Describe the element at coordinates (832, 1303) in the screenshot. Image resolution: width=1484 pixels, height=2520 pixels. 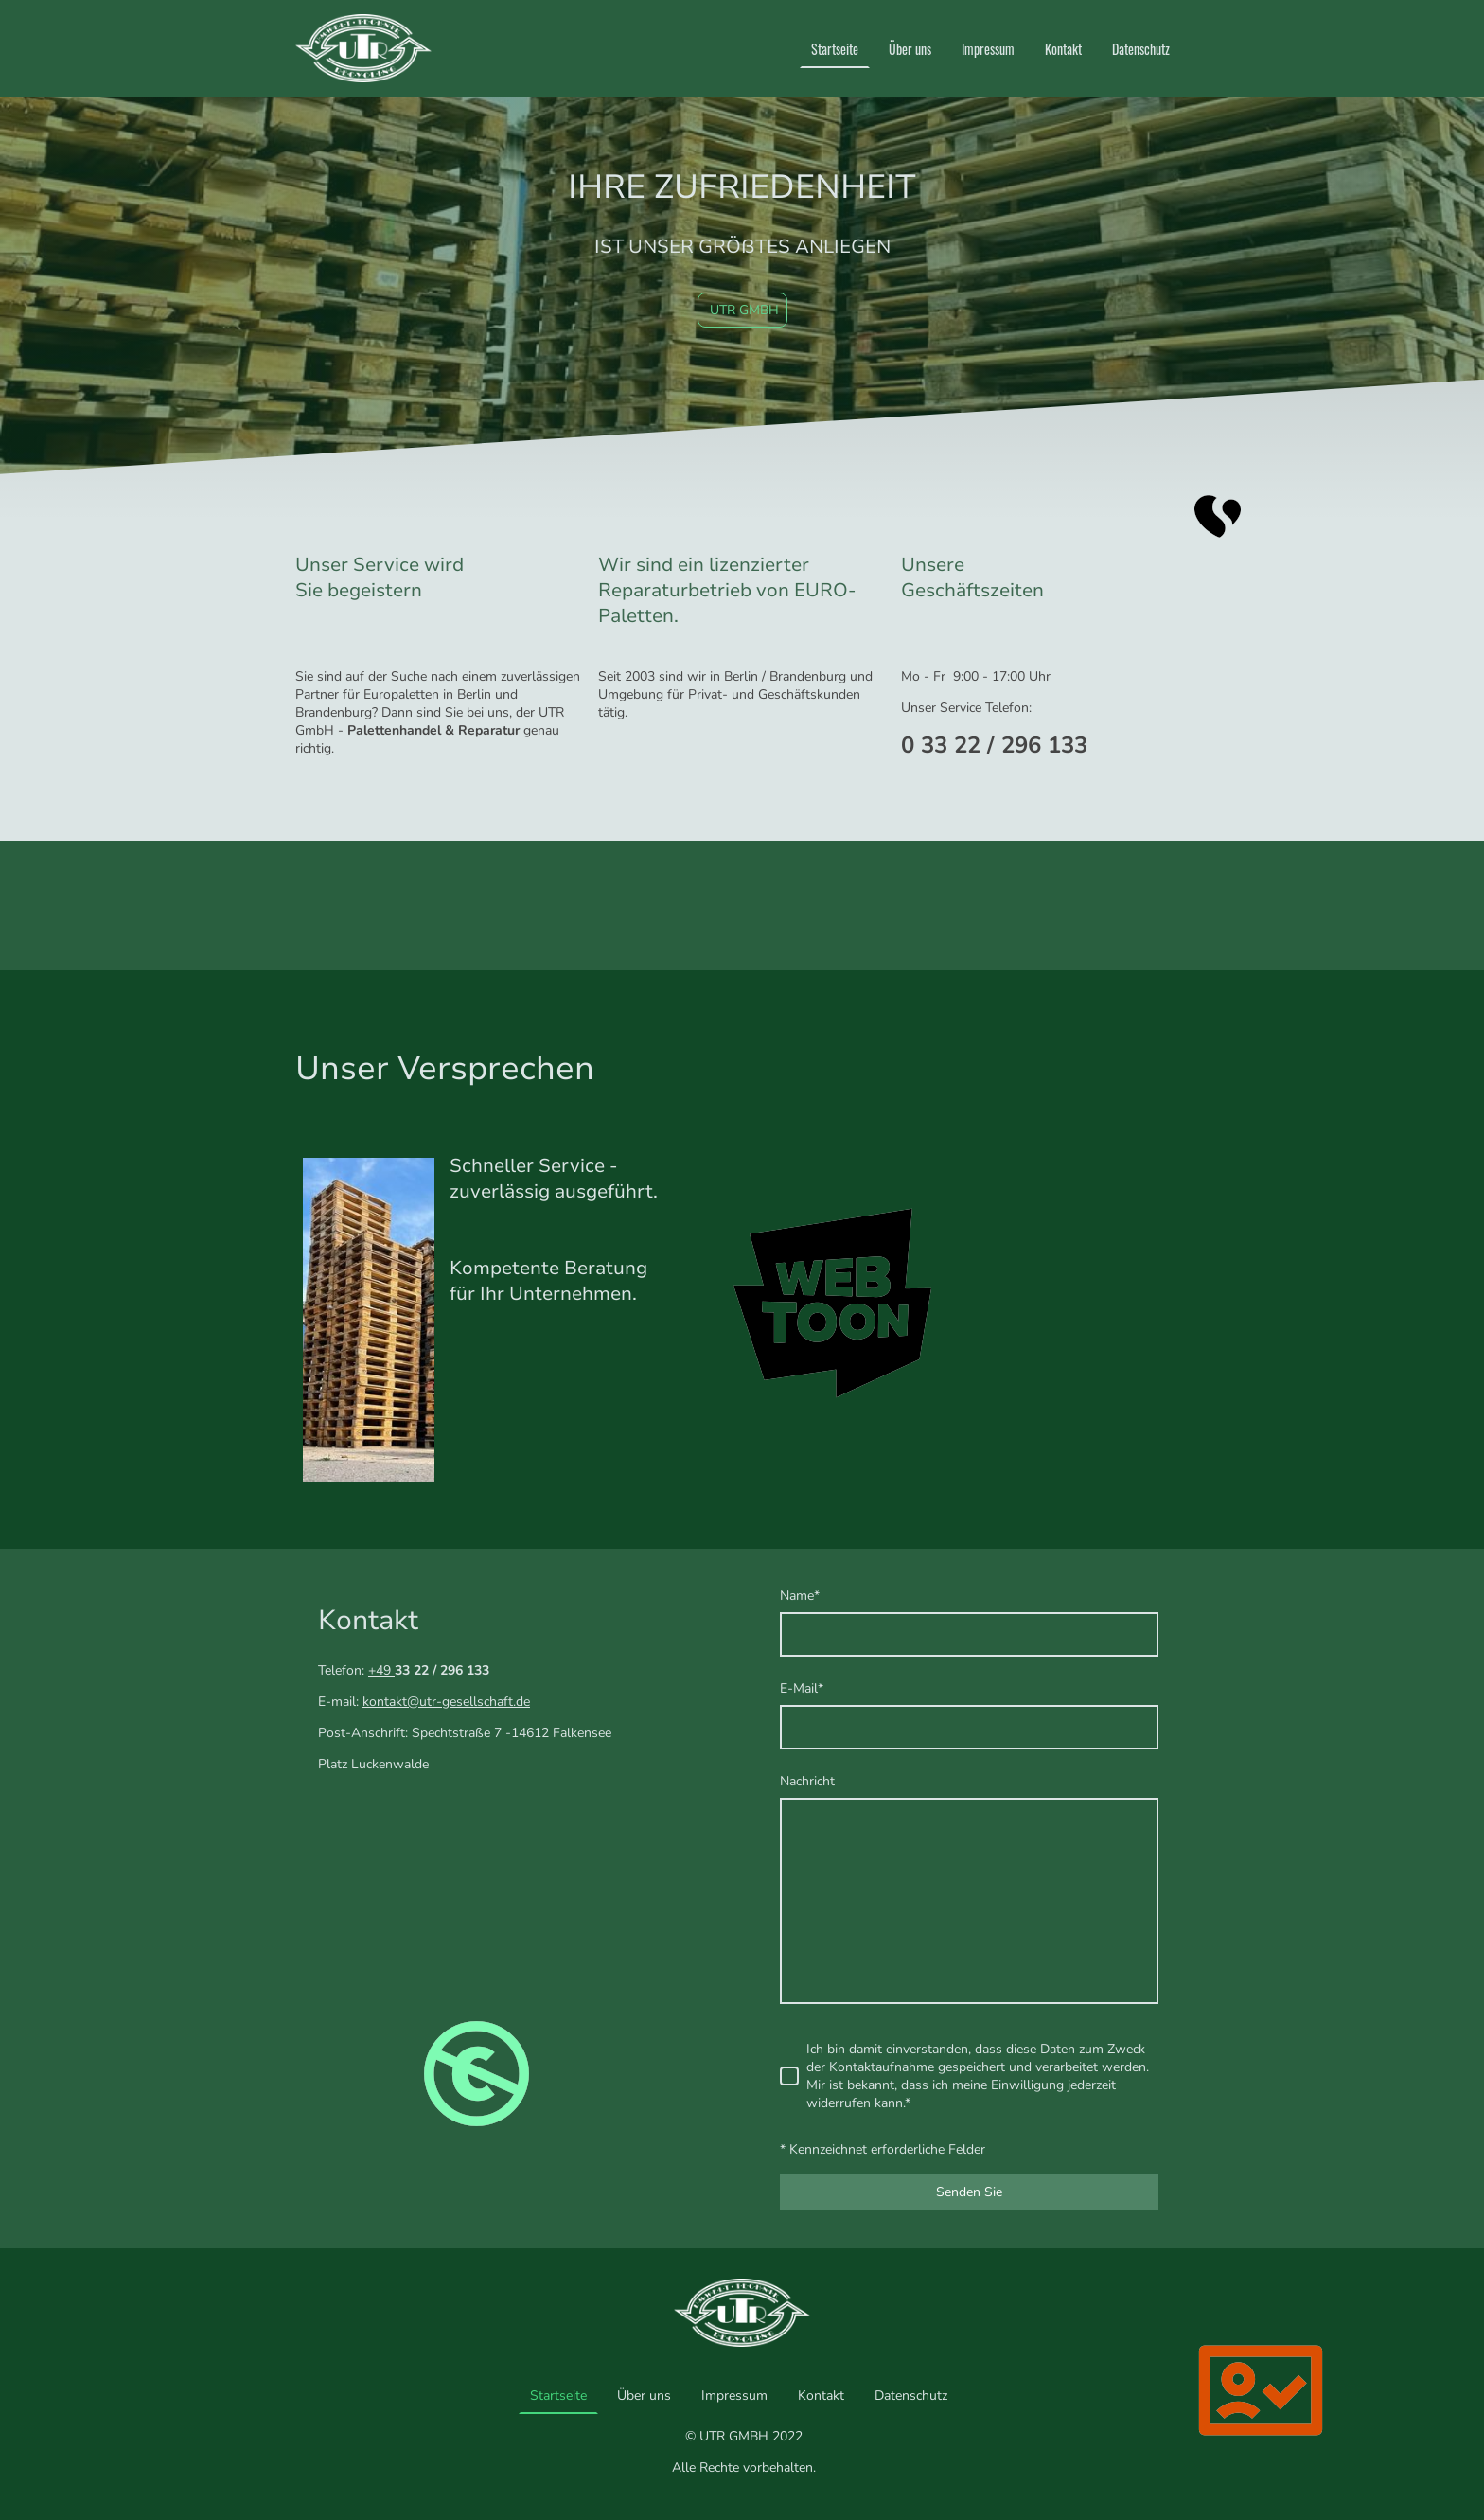
I see `open the Webtoon app` at that location.